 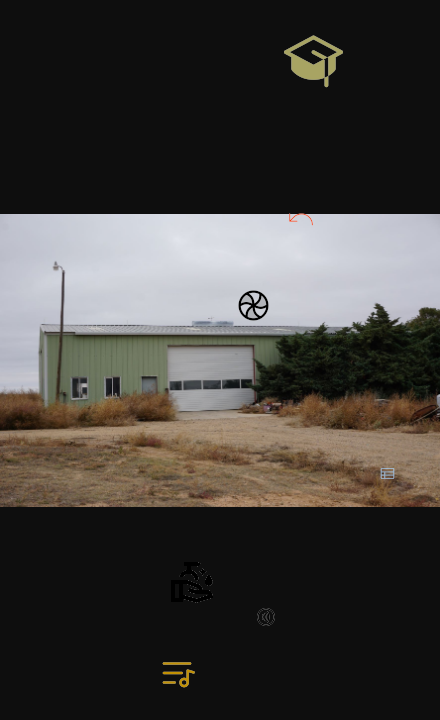 I want to click on loading content in progress, so click(x=253, y=305).